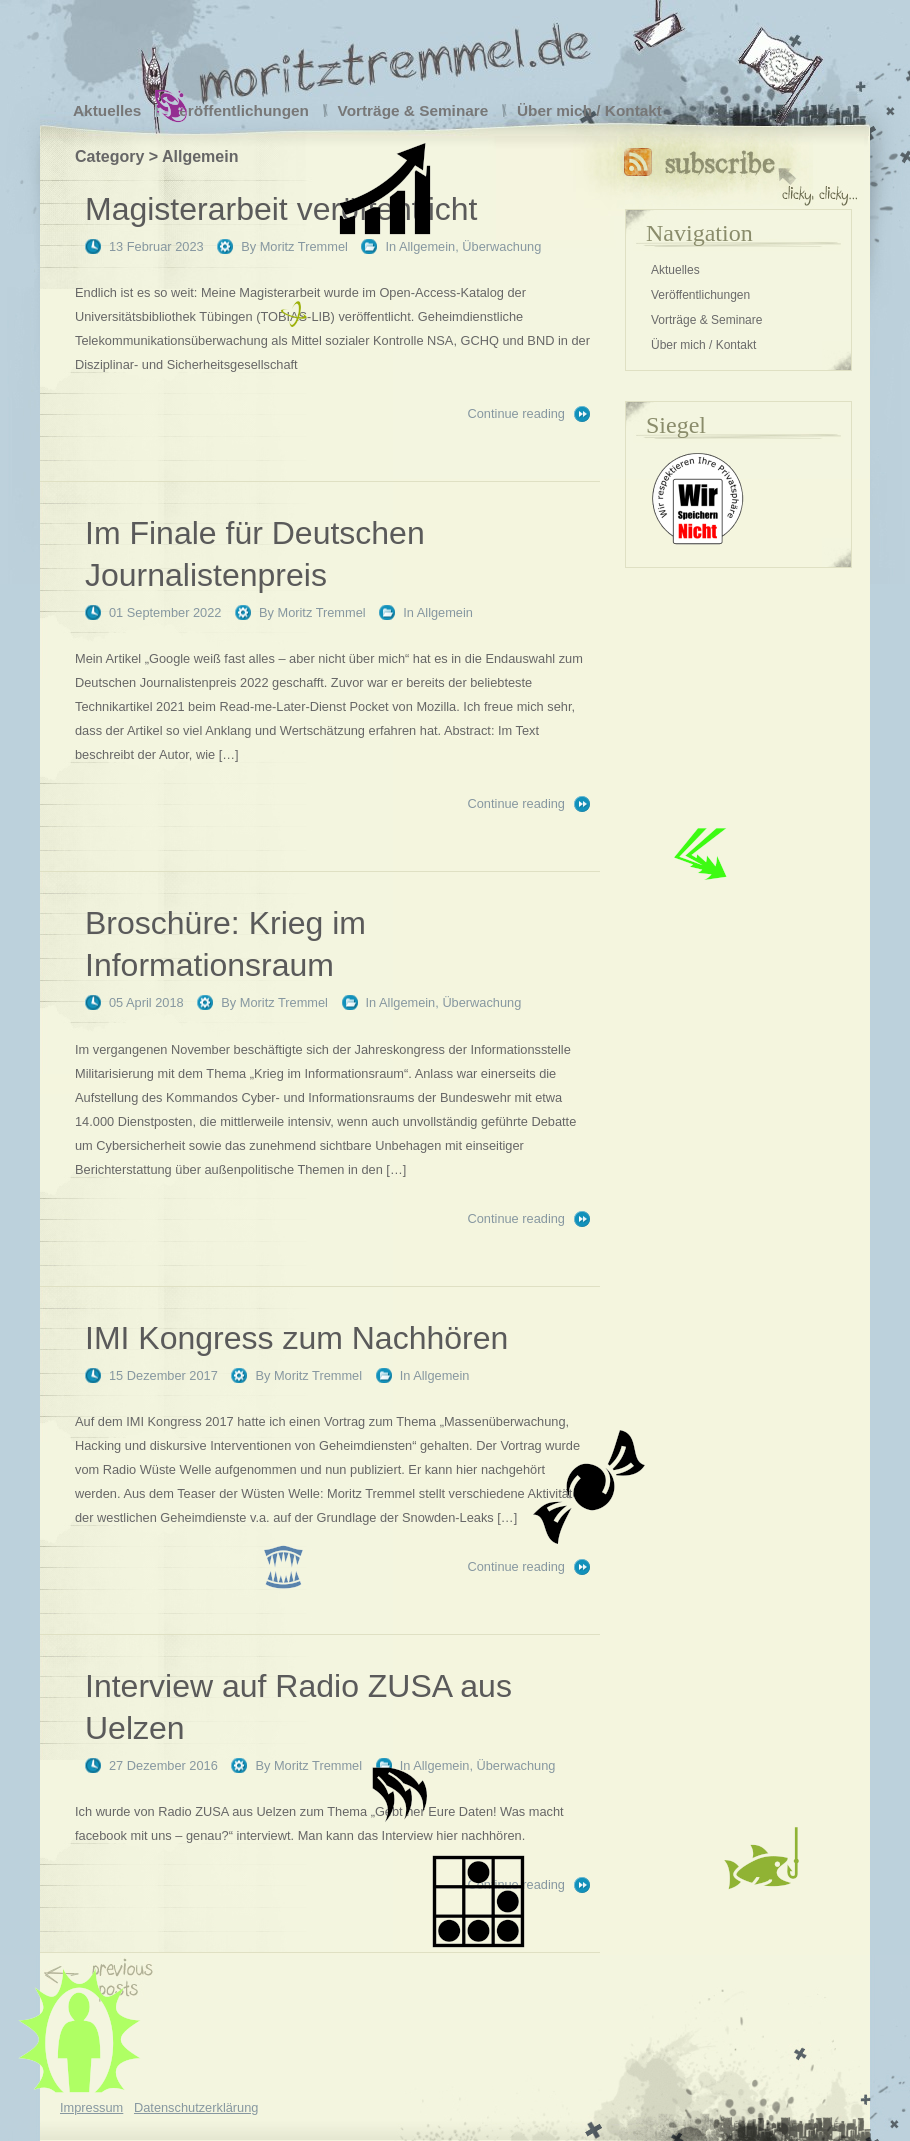  Describe the element at coordinates (700, 854) in the screenshot. I see `redirect or reroute an action` at that location.